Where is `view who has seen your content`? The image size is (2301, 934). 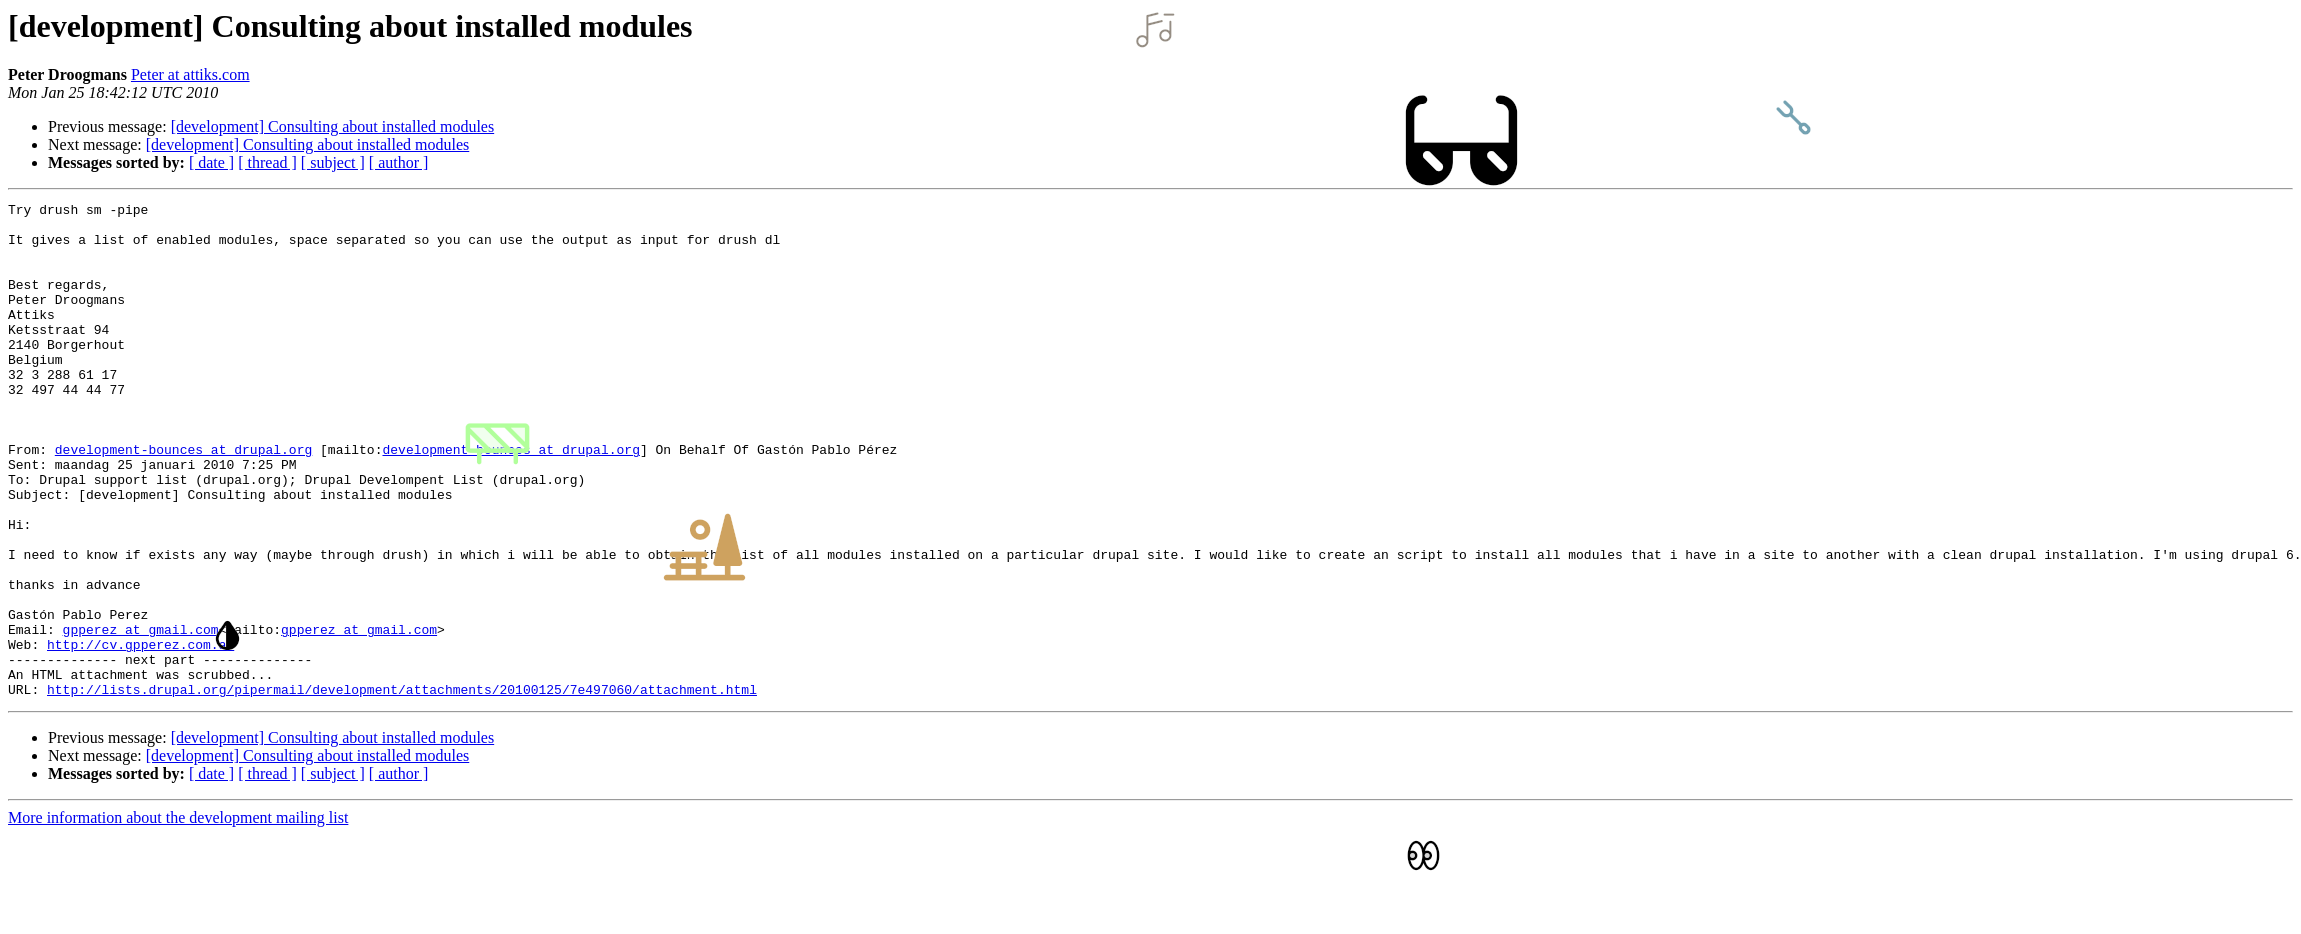
view who has seen your content is located at coordinates (1423, 855).